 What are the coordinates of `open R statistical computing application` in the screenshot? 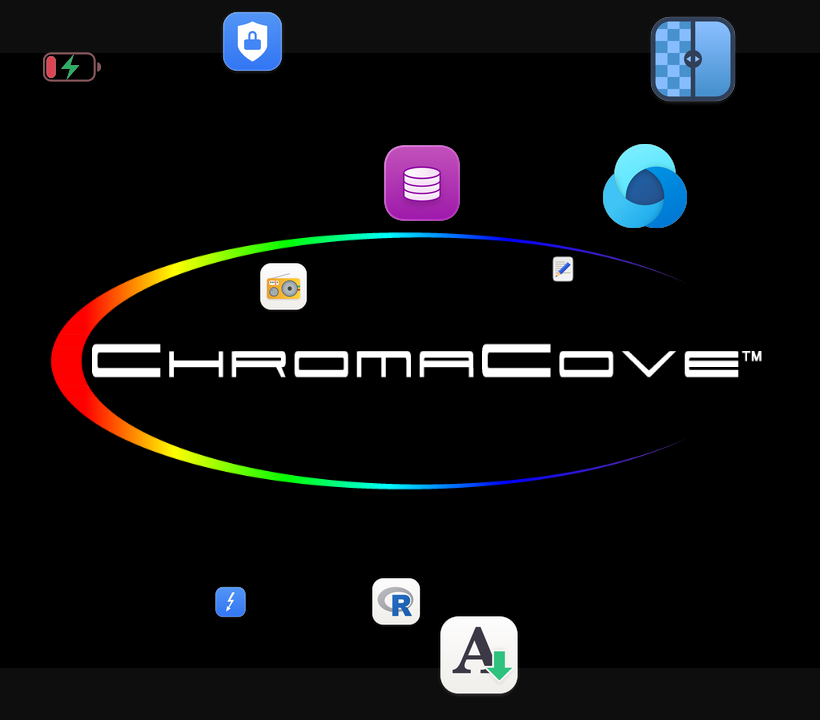 It's located at (395, 601).